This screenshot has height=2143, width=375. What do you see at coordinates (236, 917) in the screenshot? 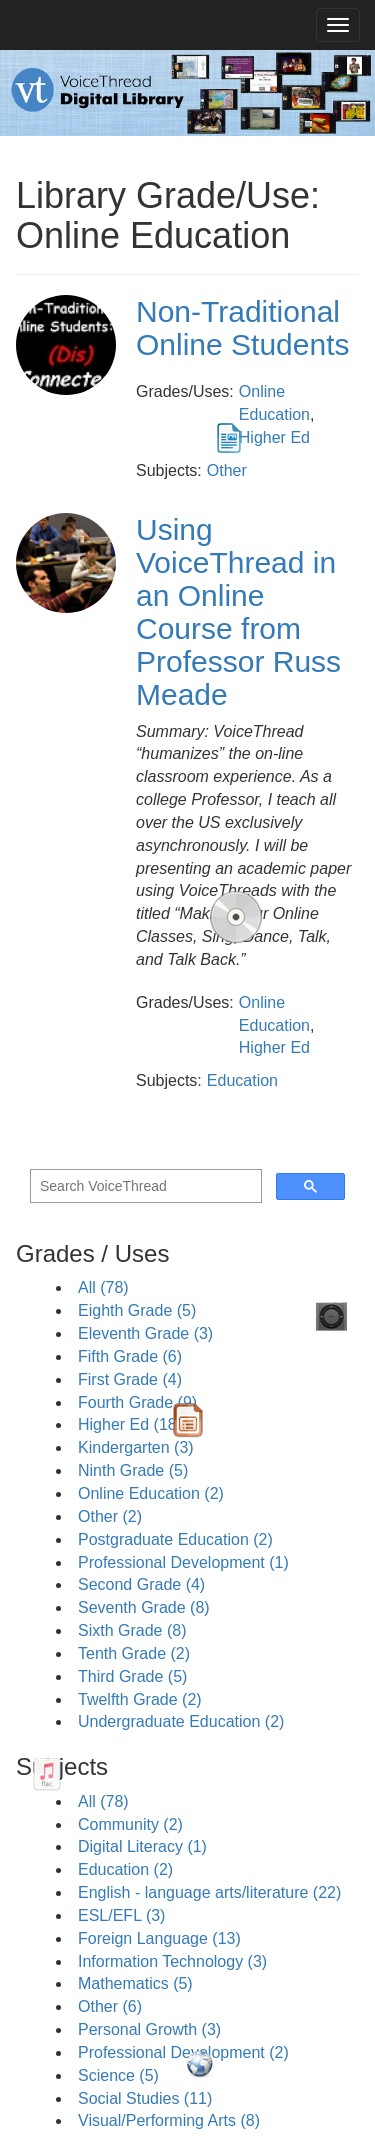
I see `access DVD or optical disc drive` at bounding box center [236, 917].